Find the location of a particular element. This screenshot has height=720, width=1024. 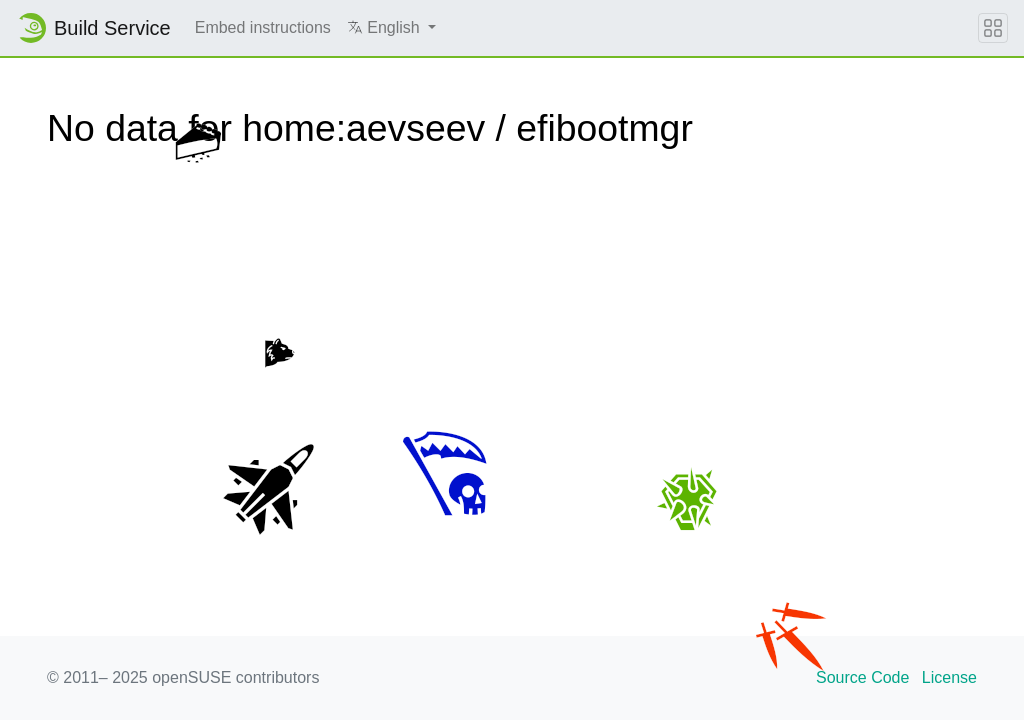

military or combat game mode is located at coordinates (268, 489).